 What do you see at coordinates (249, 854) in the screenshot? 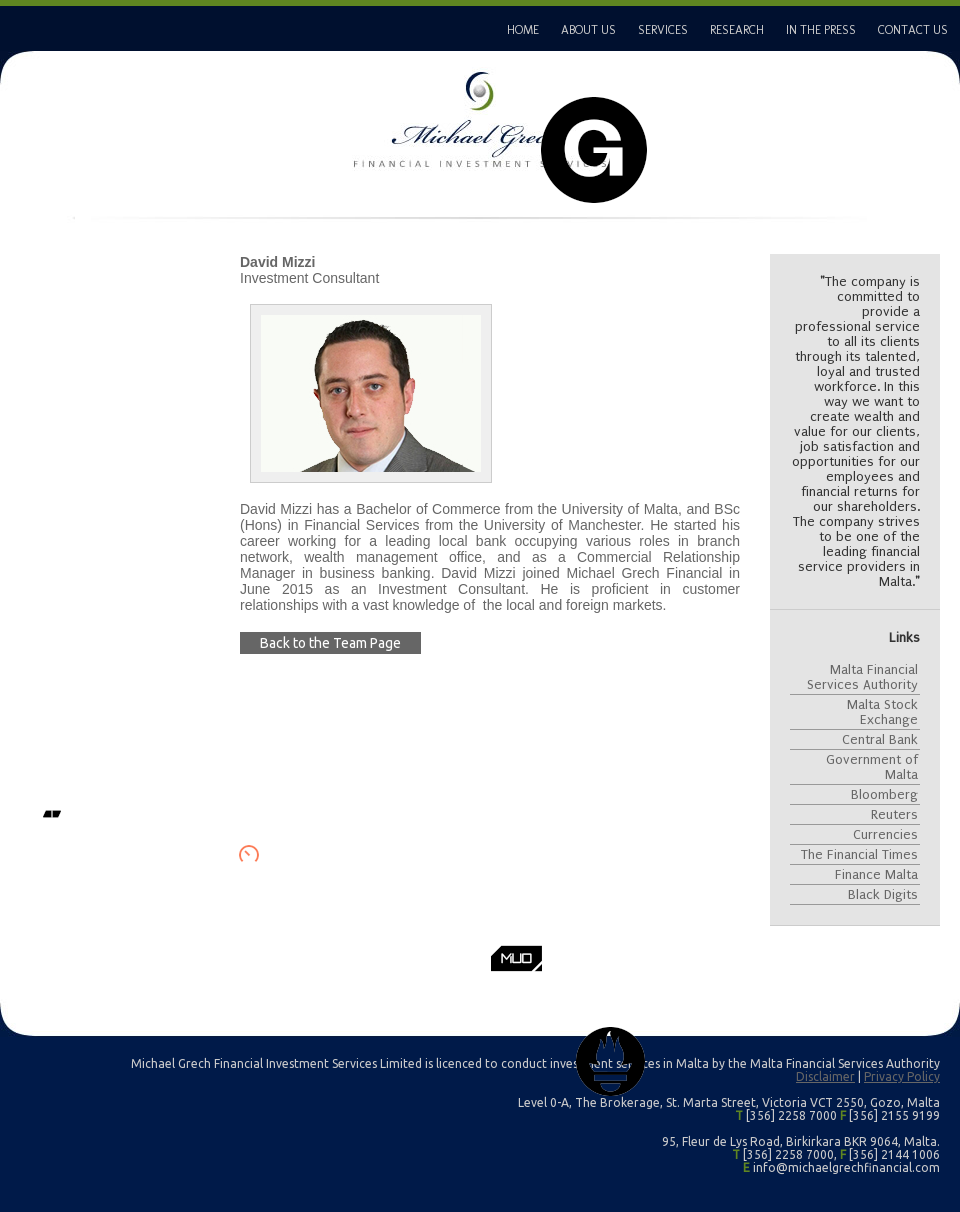
I see `reduce playback speed` at bounding box center [249, 854].